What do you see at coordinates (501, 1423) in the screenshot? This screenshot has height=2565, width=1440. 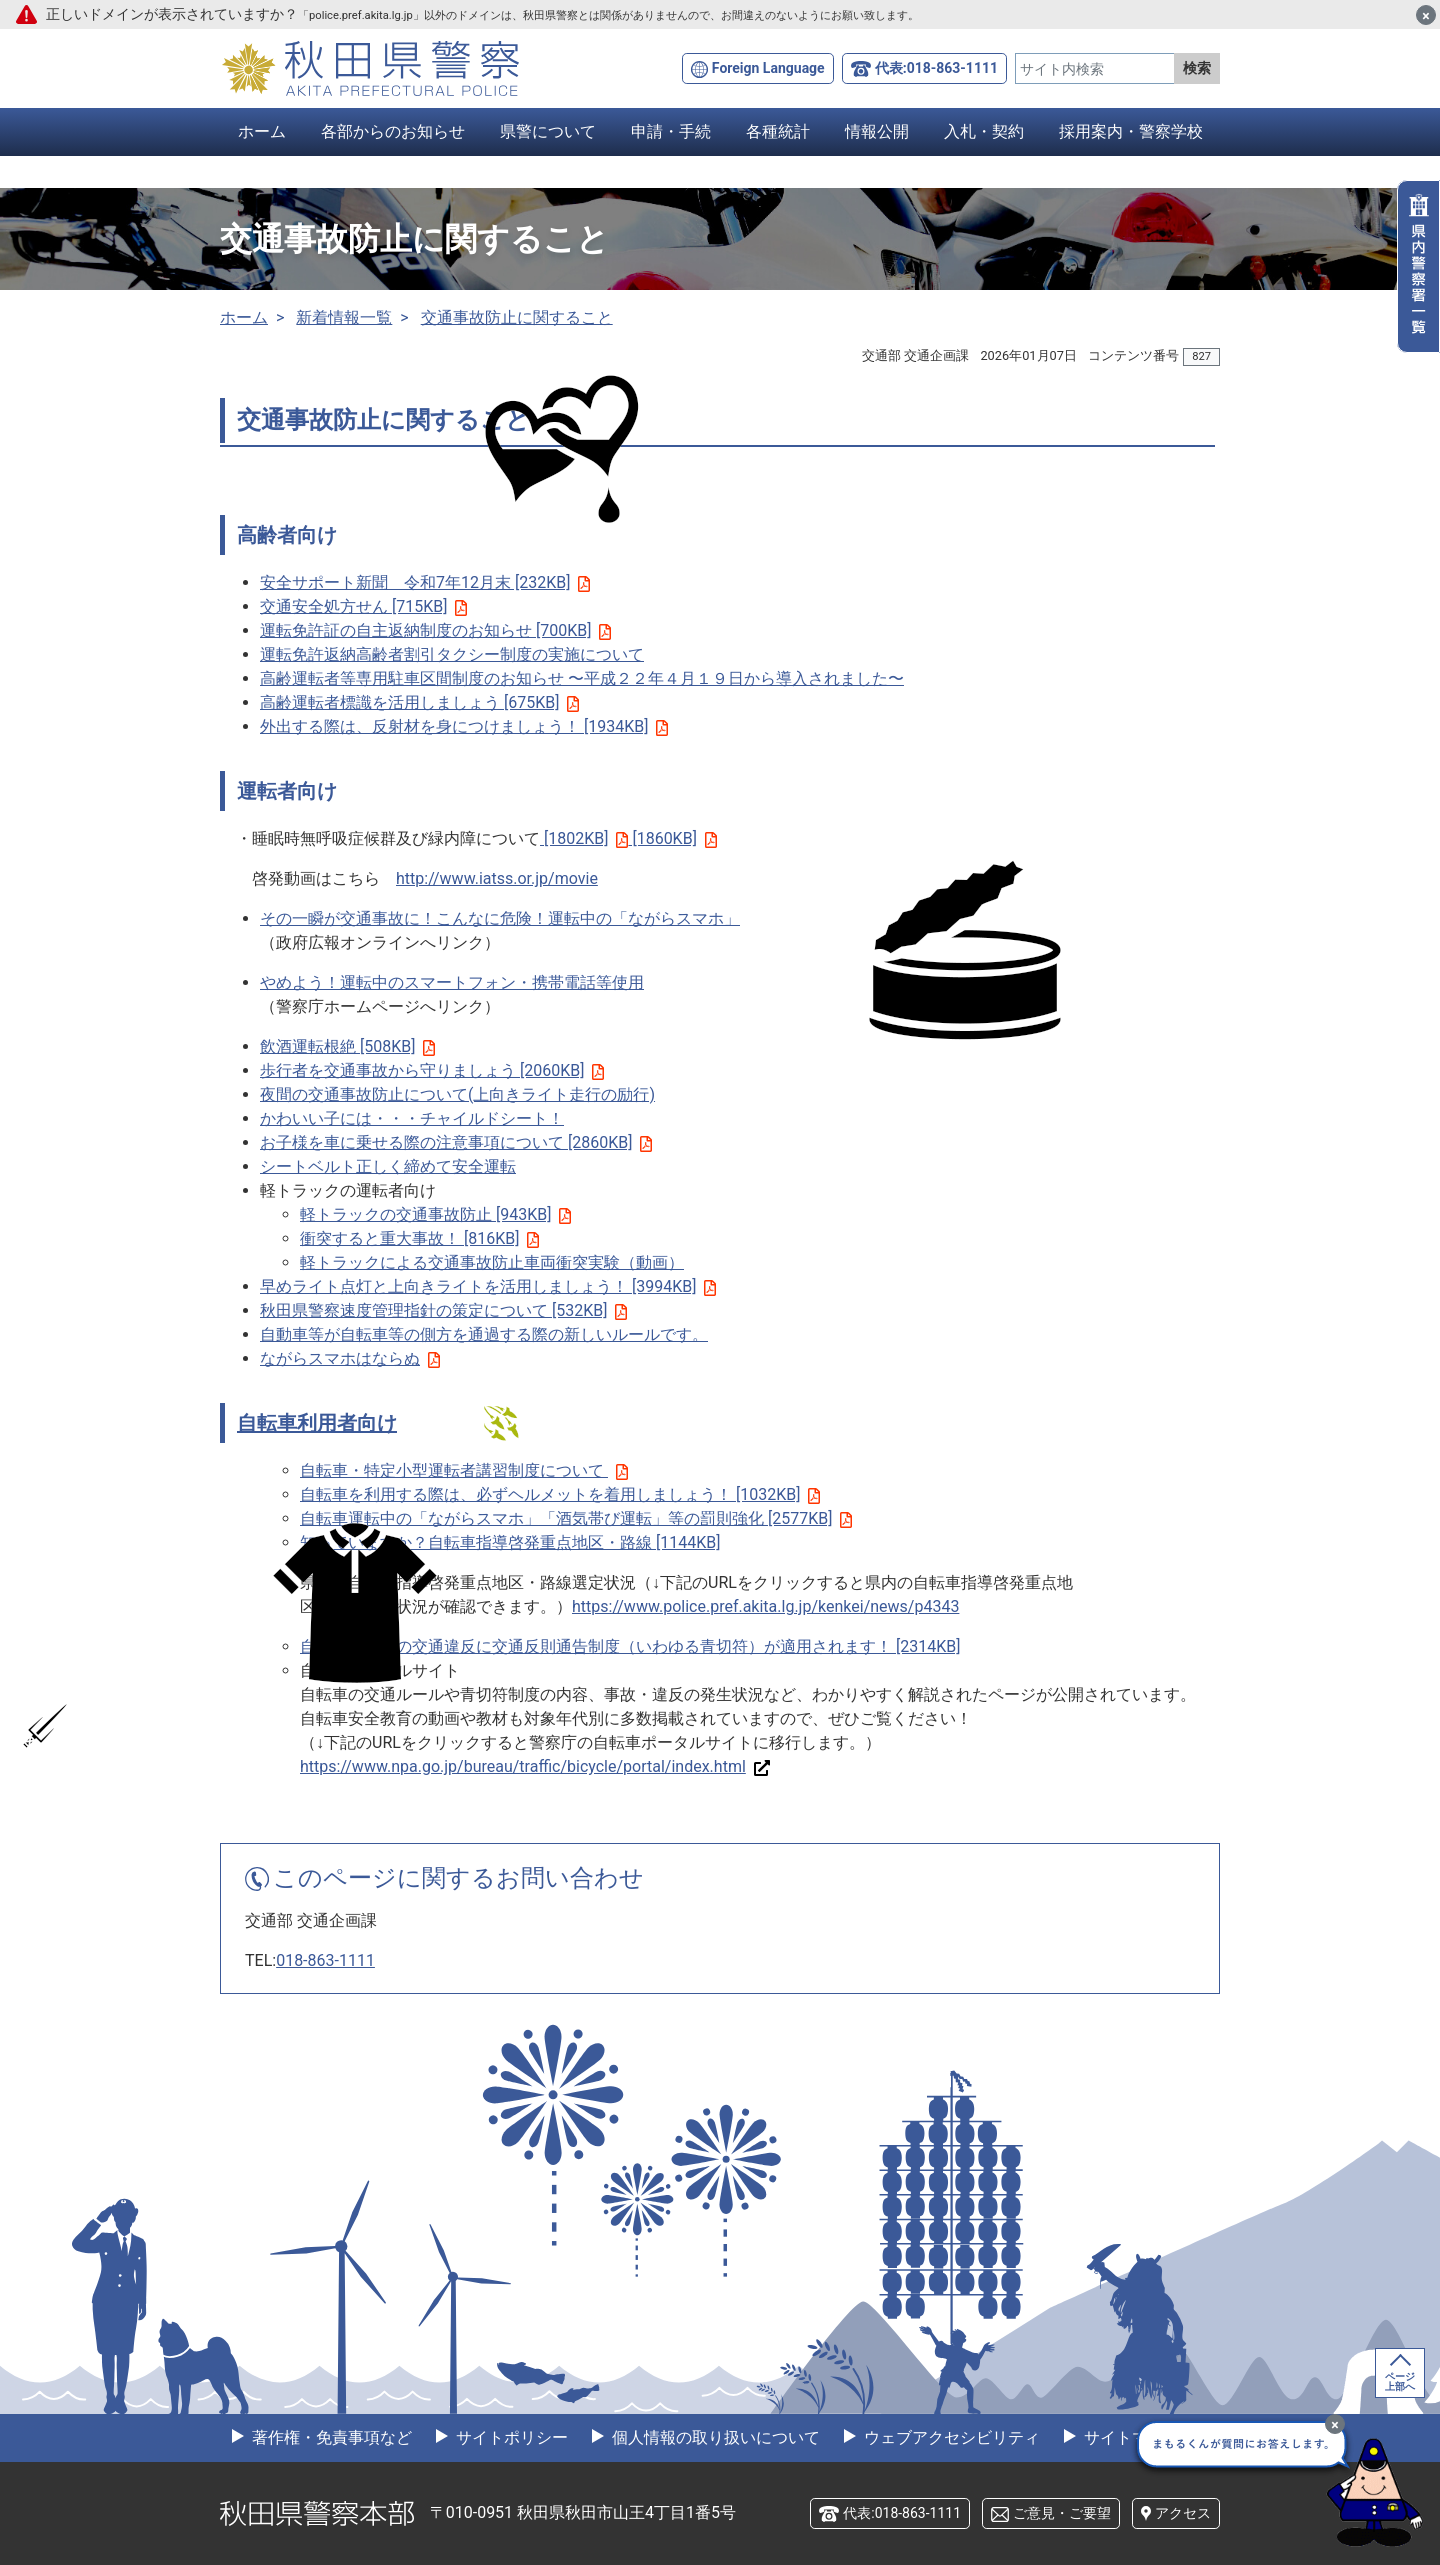 I see `launch multiple projectile attack` at bounding box center [501, 1423].